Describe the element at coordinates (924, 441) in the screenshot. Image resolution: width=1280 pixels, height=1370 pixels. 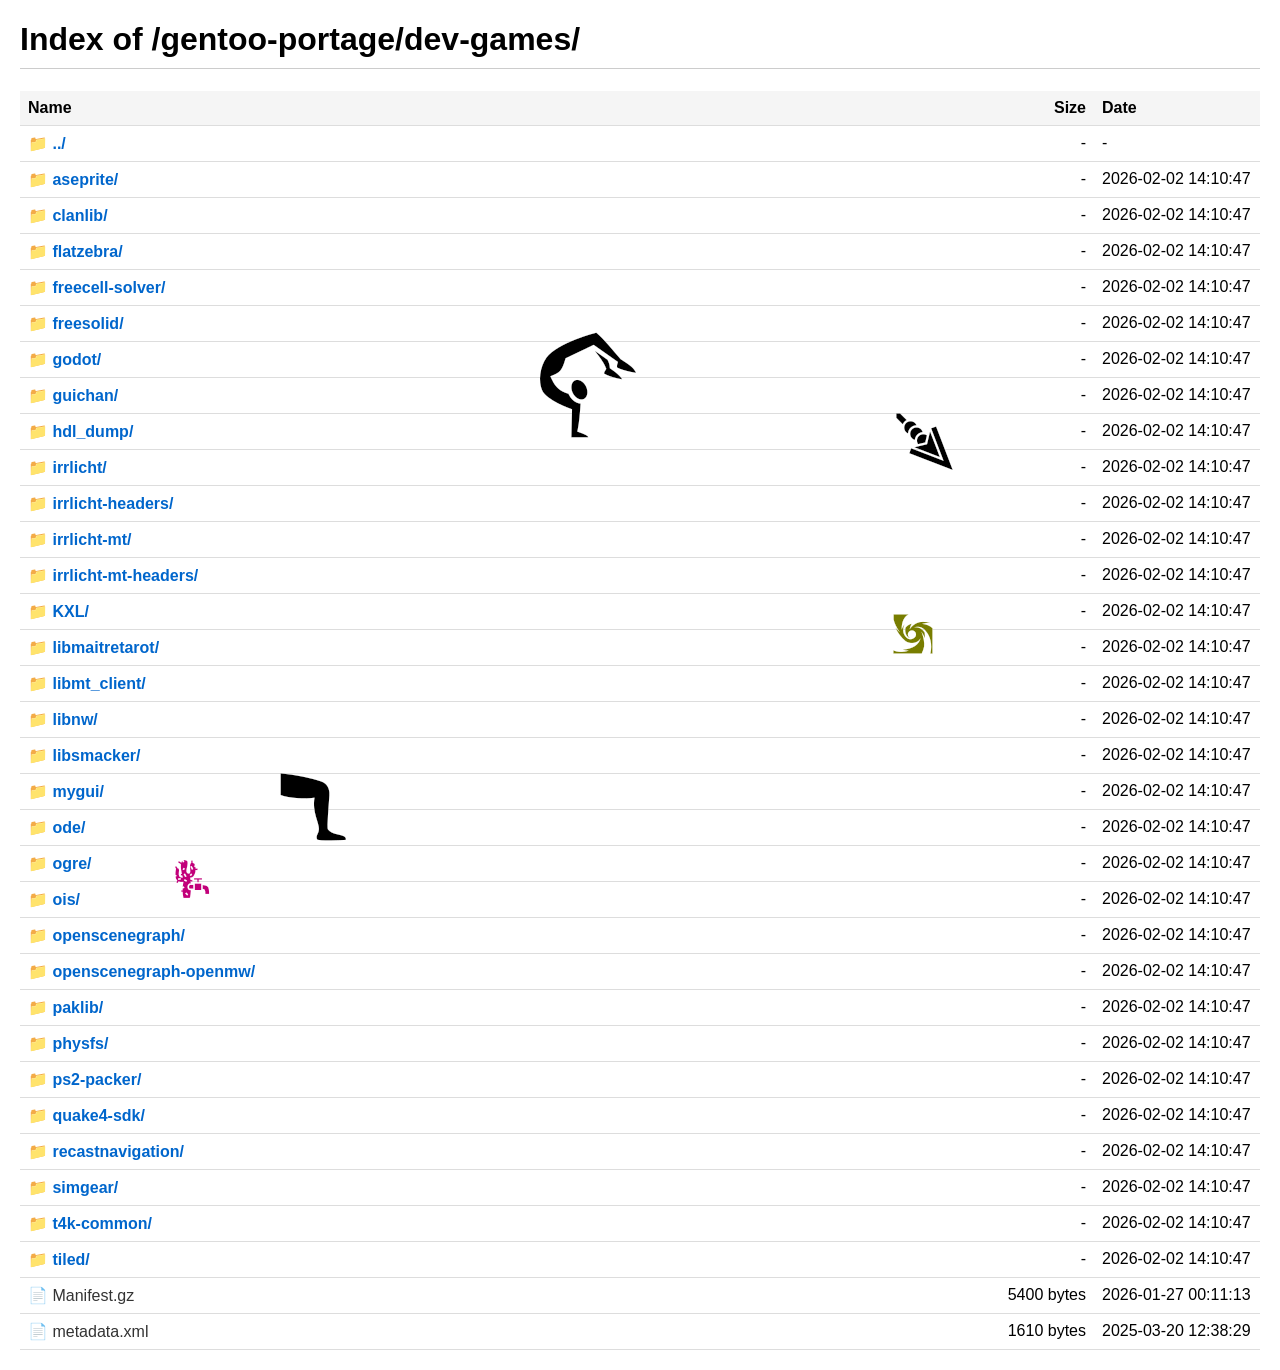
I see `select arrow or projectile type in archery game` at that location.